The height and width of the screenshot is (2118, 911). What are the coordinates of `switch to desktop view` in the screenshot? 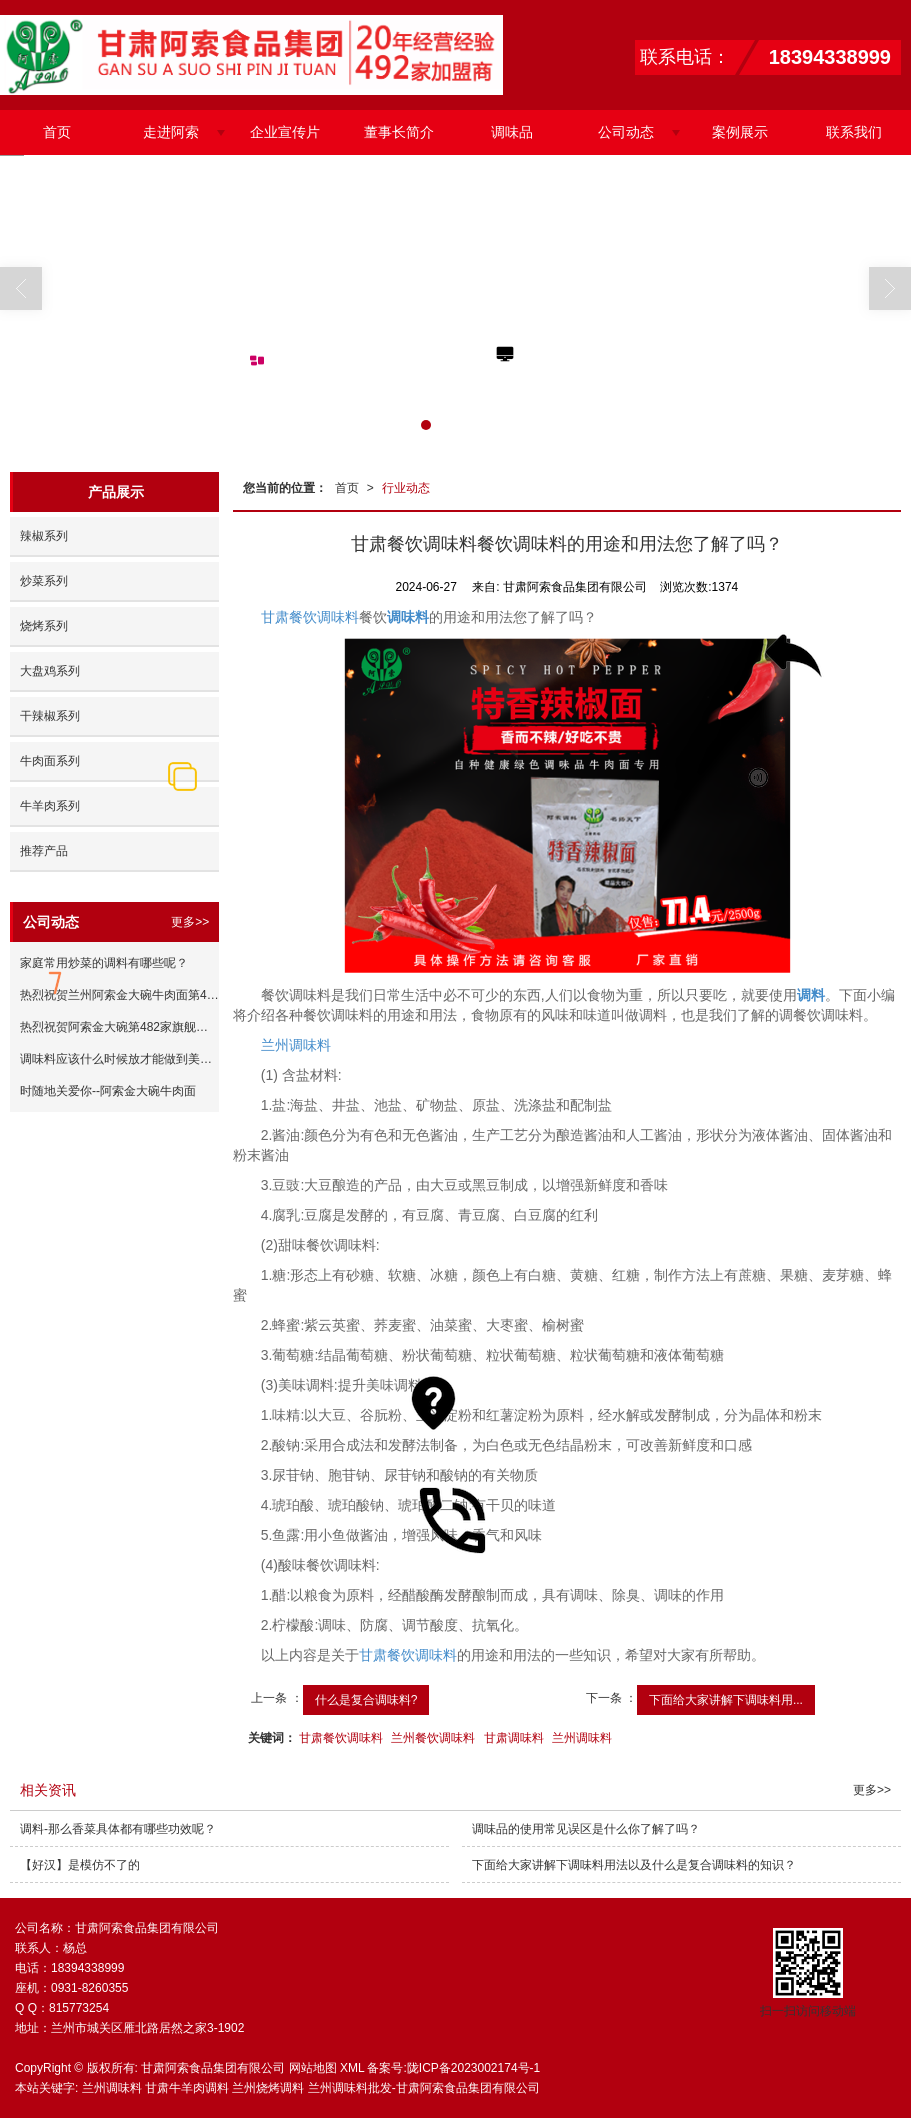 It's located at (505, 354).